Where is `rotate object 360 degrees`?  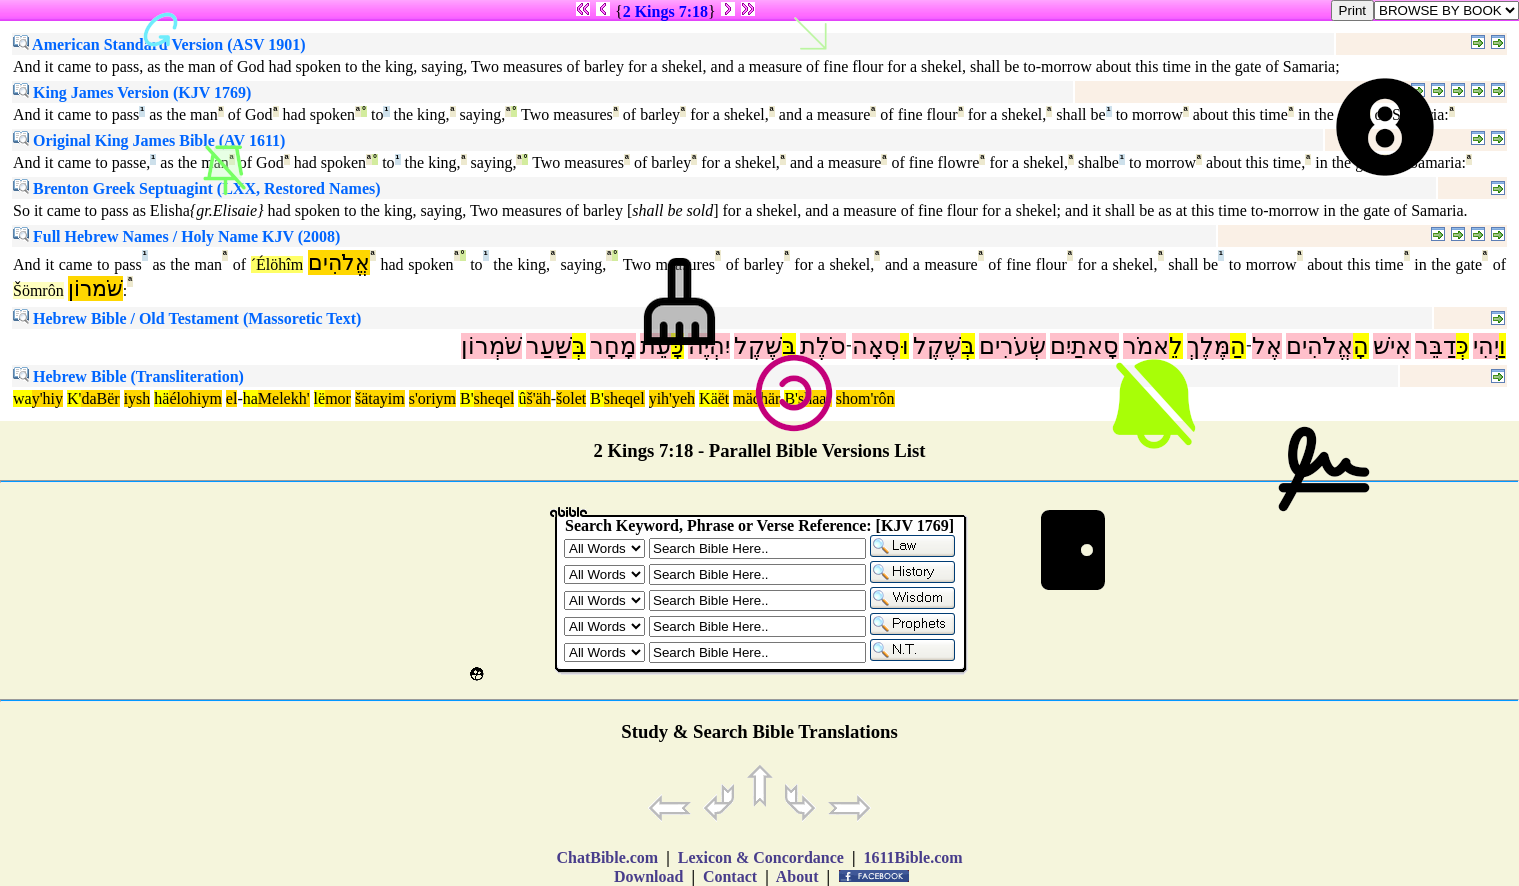
rotate object 360 degrees is located at coordinates (160, 29).